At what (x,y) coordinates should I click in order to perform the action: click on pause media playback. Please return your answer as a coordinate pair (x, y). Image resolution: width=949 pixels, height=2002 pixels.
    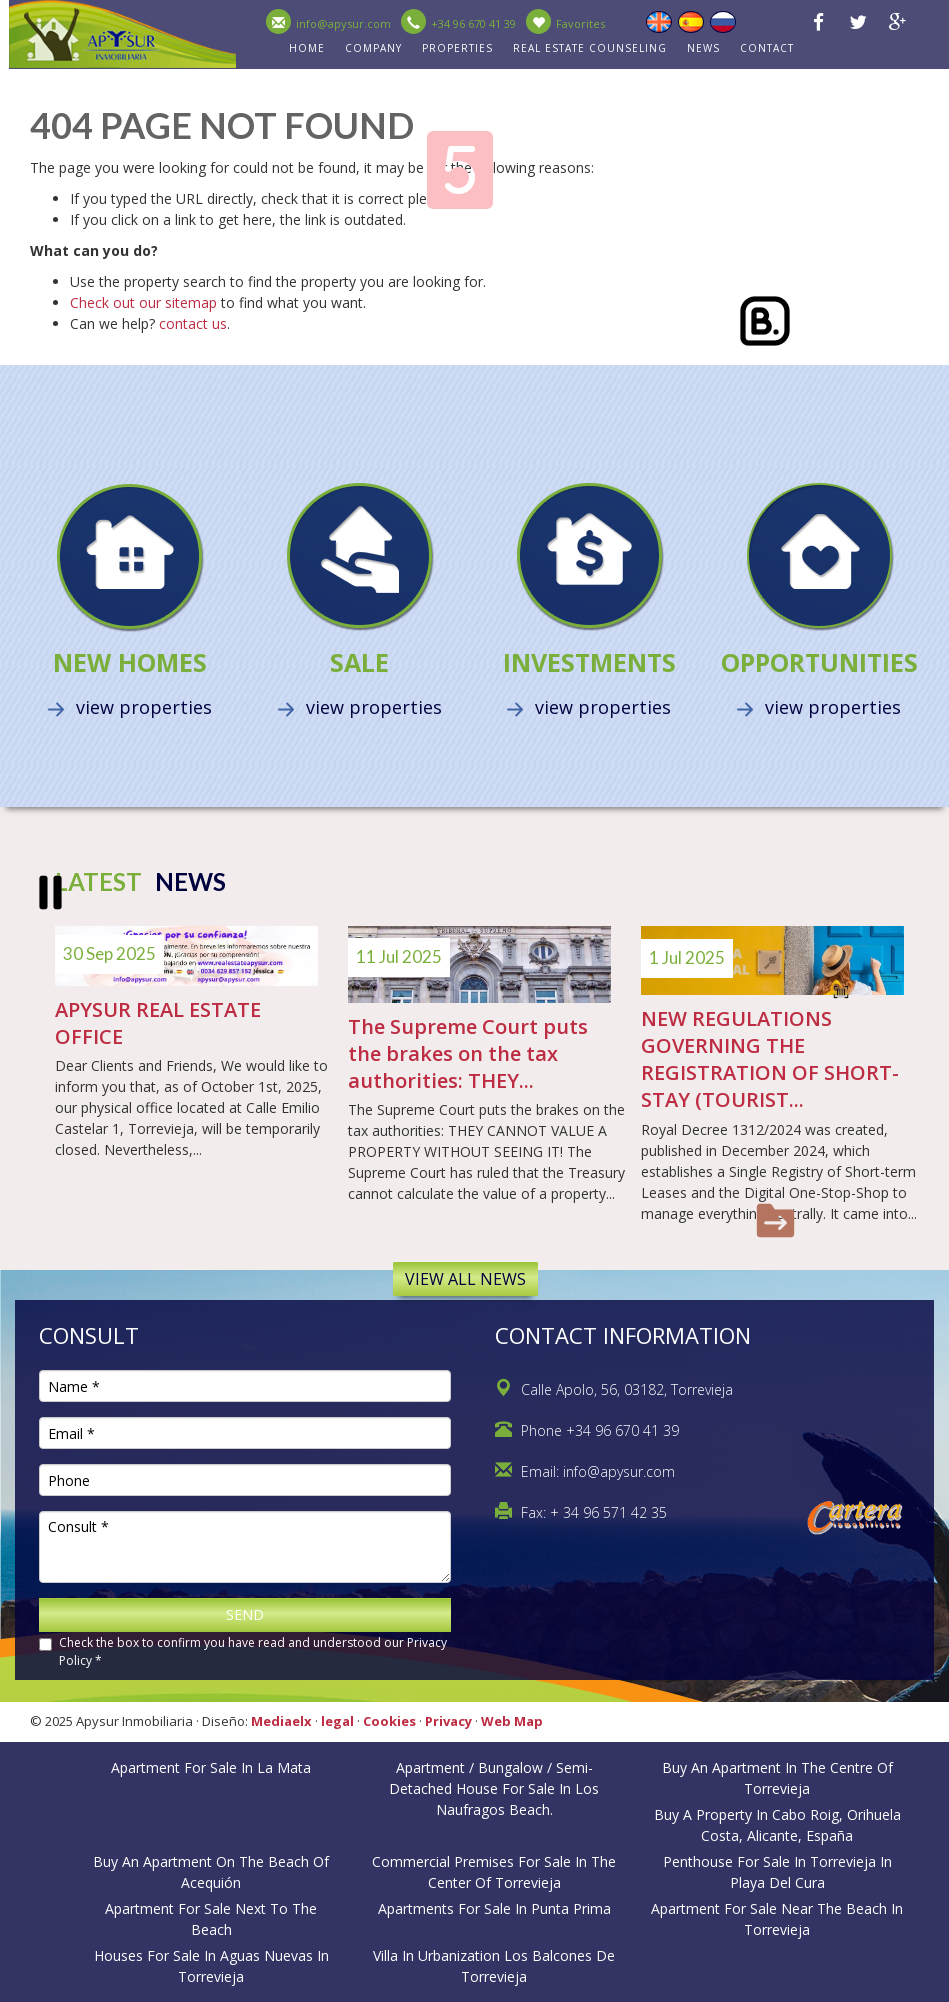
    Looking at the image, I should click on (50, 892).